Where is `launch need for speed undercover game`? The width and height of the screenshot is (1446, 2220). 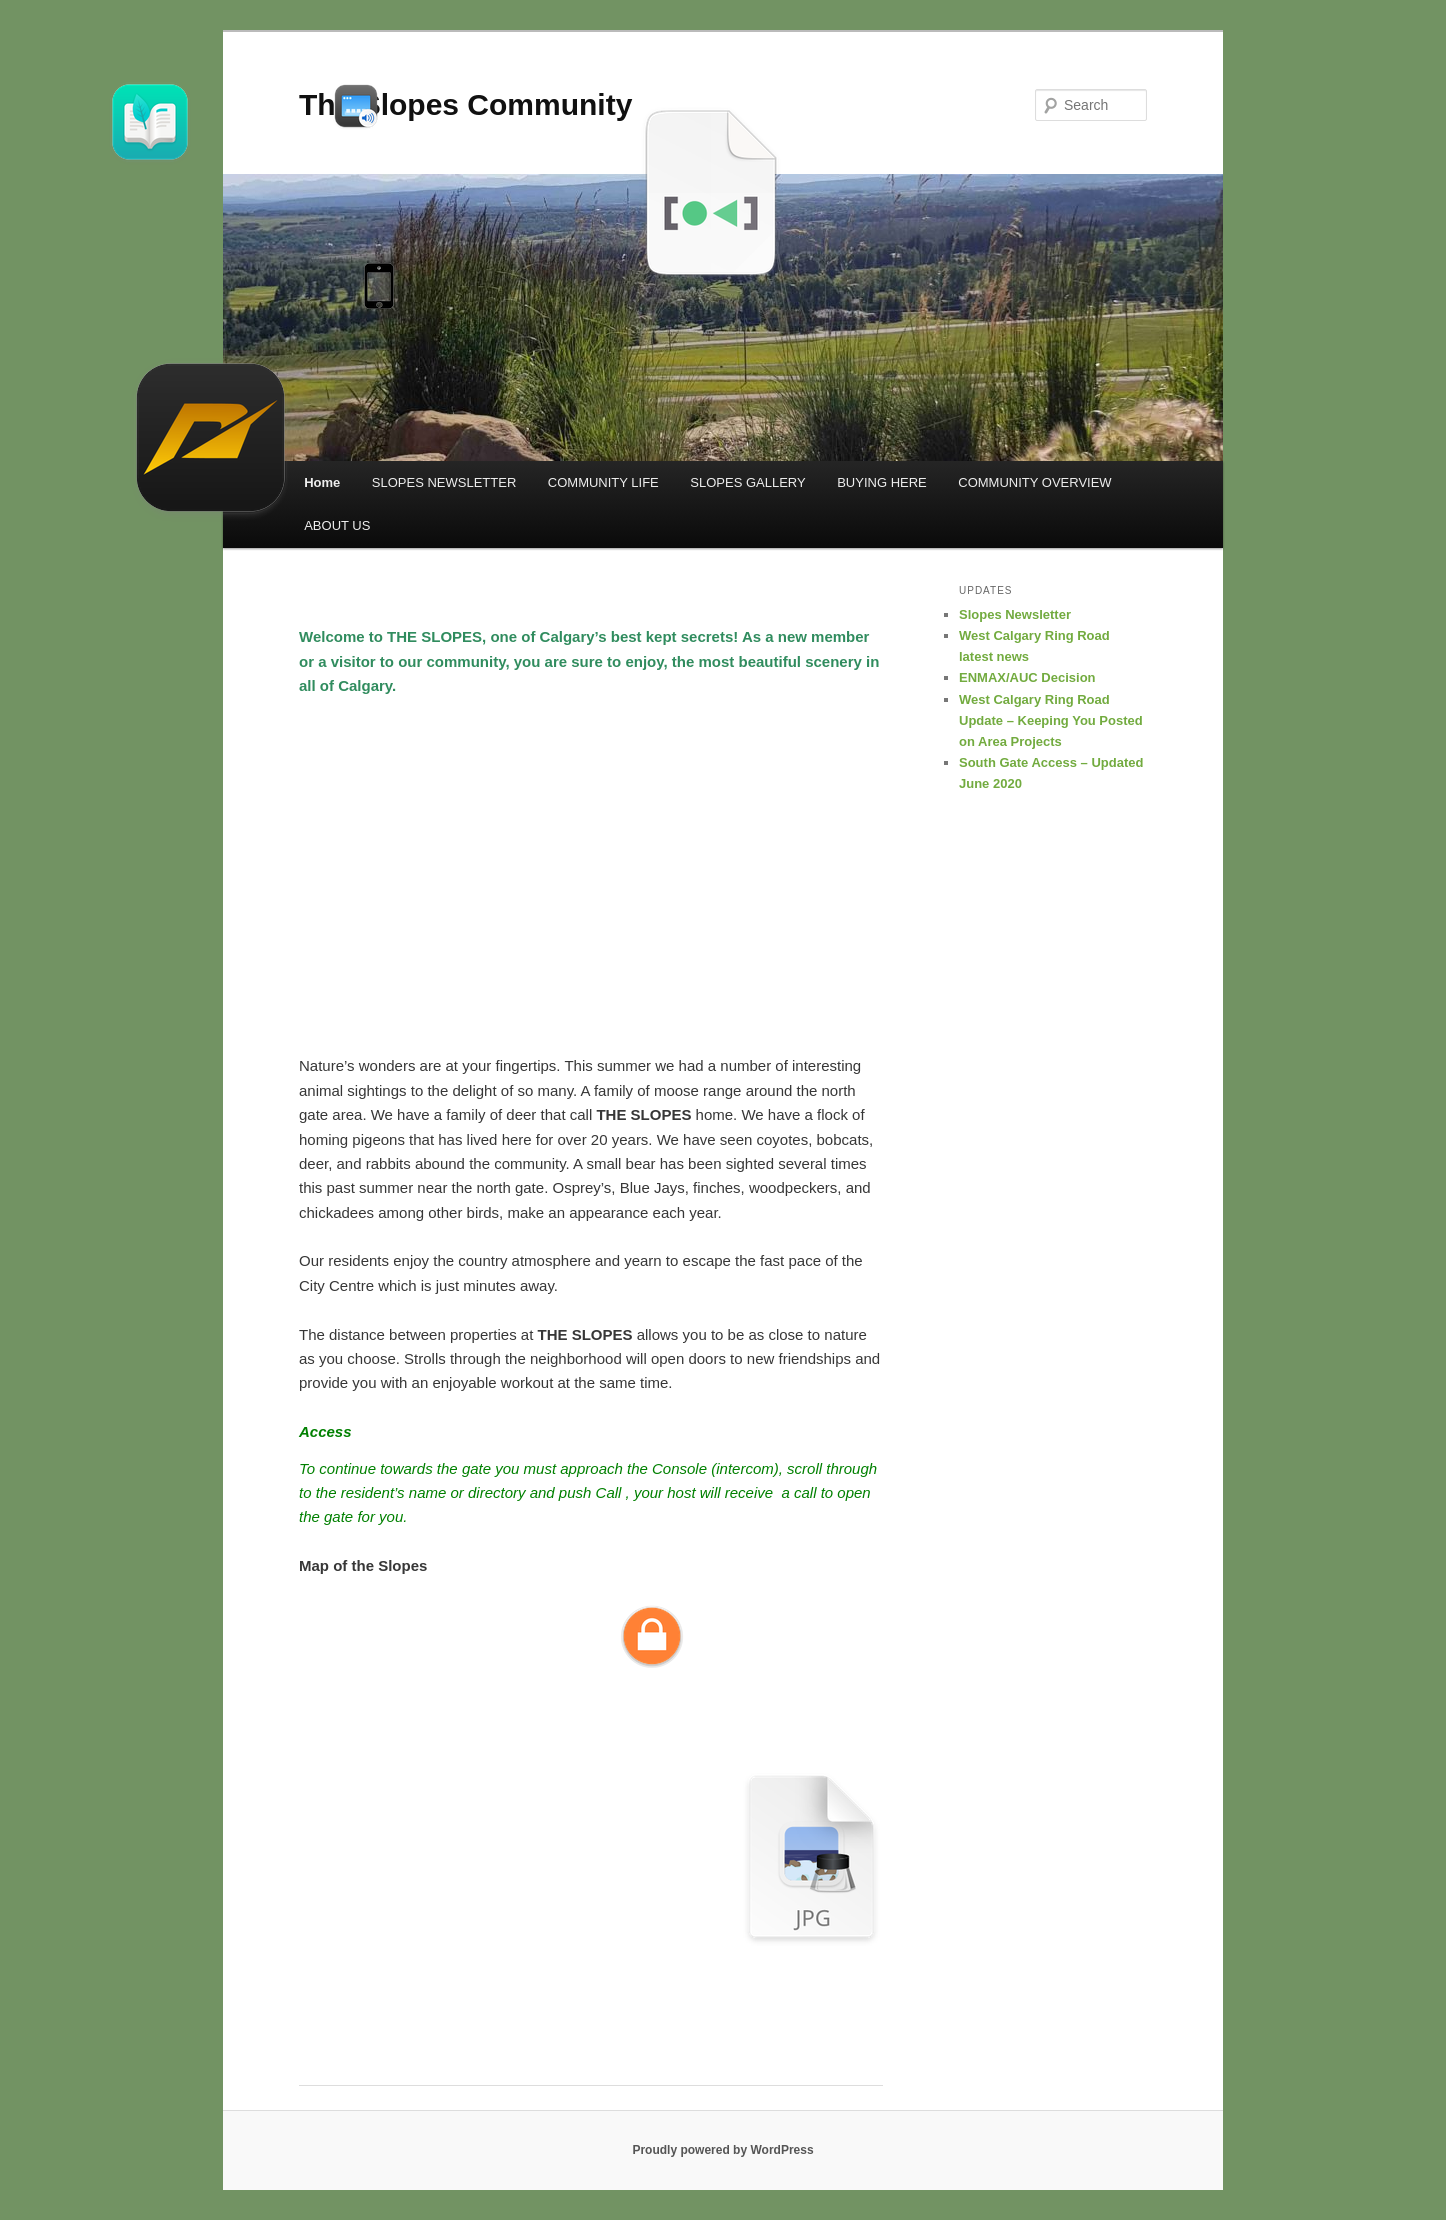
launch need for speed undercover game is located at coordinates (210, 437).